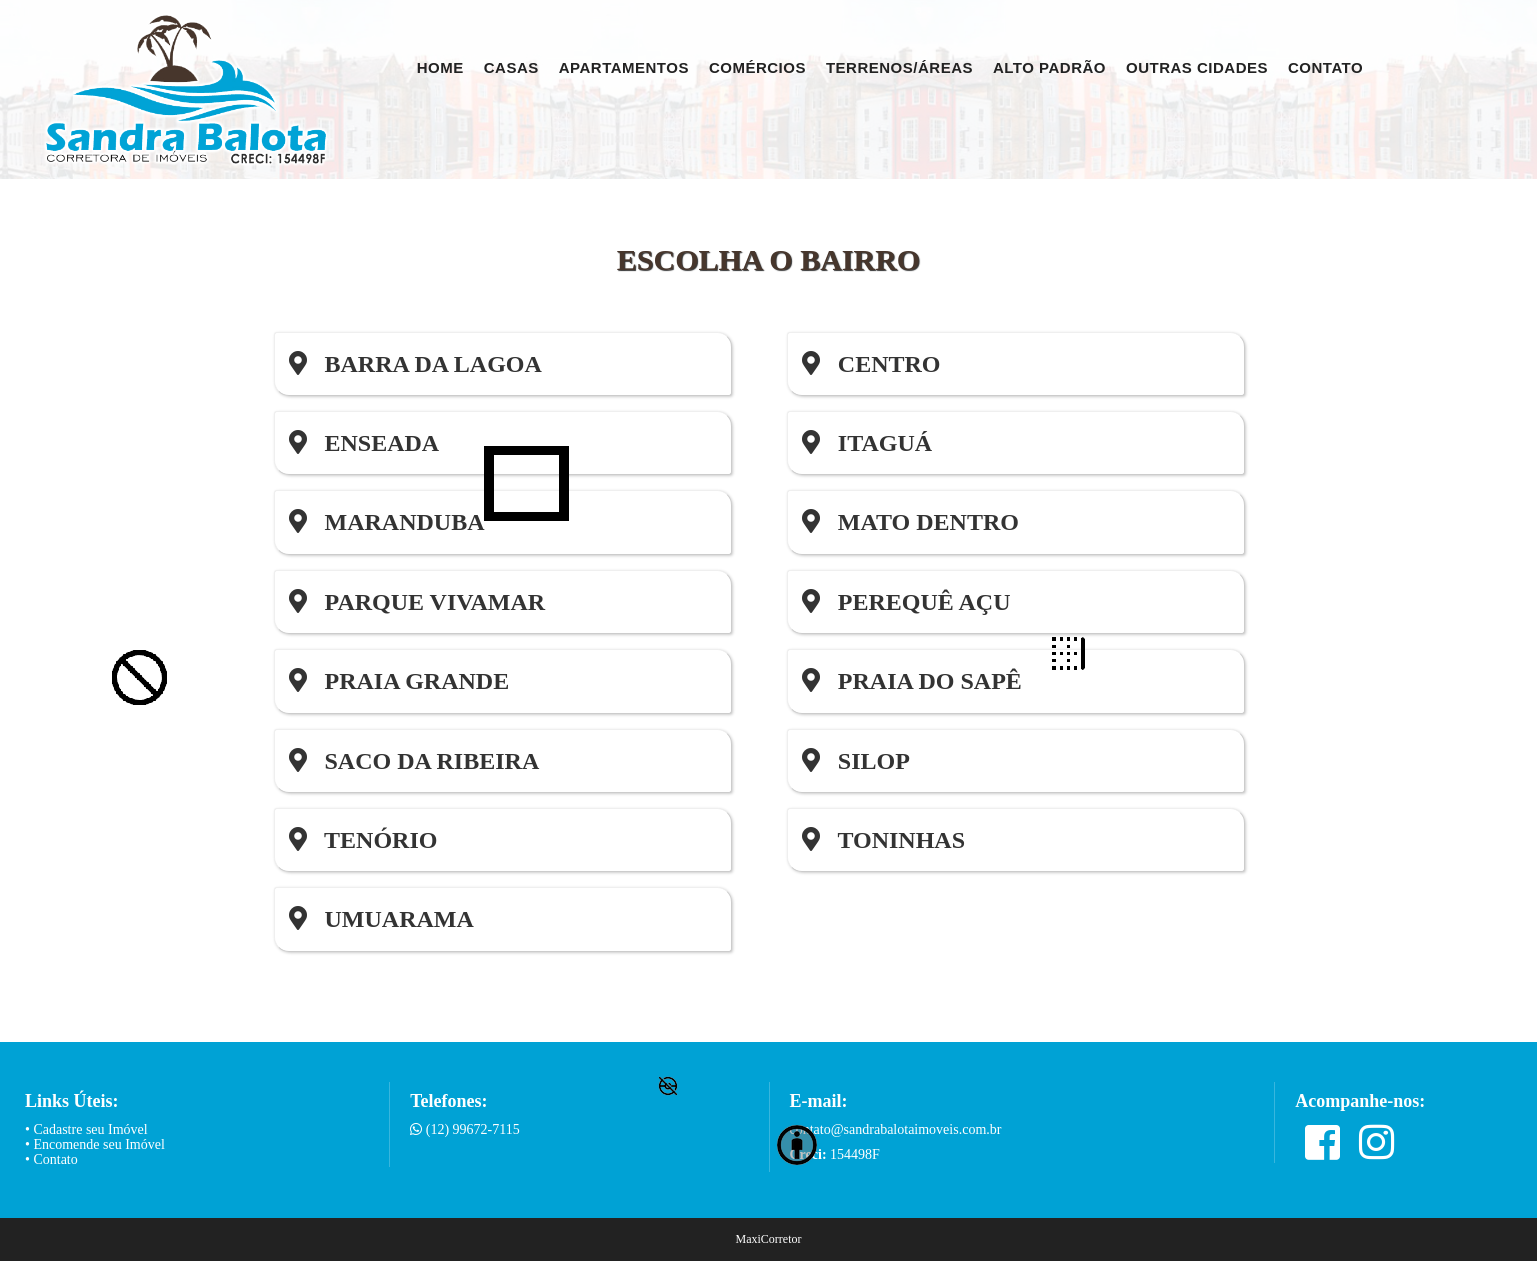  What do you see at coordinates (526, 483) in the screenshot?
I see `crop image to 3:2 aspect ratio` at bounding box center [526, 483].